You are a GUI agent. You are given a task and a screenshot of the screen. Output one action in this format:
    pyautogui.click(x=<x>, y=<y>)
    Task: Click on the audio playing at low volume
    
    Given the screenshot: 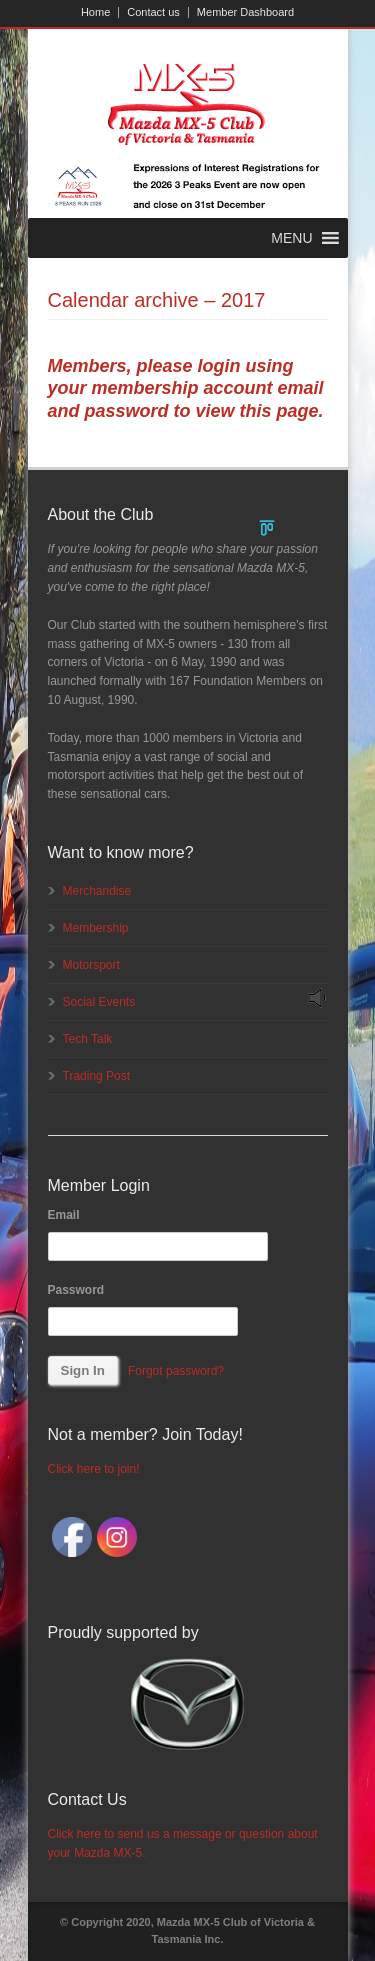 What is the action you would take?
    pyautogui.click(x=318, y=998)
    